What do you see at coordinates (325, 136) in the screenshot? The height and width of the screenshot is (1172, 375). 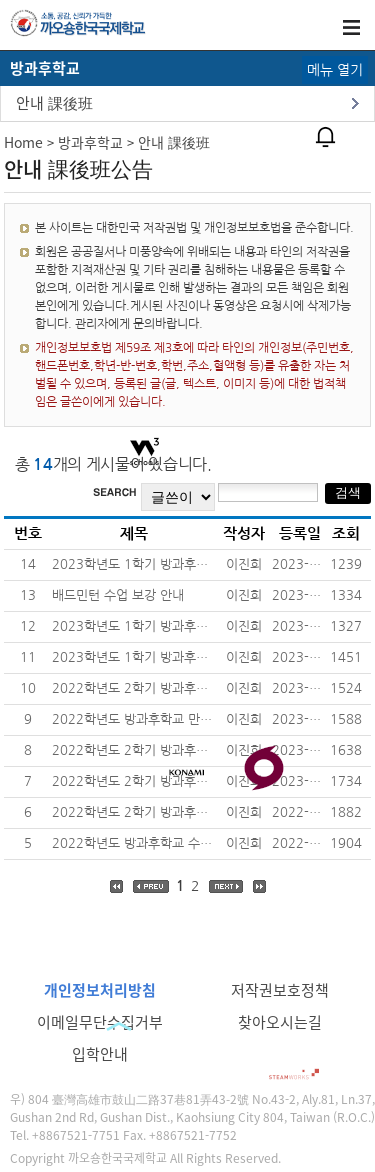 I see `notification or alert indicator` at bounding box center [325, 136].